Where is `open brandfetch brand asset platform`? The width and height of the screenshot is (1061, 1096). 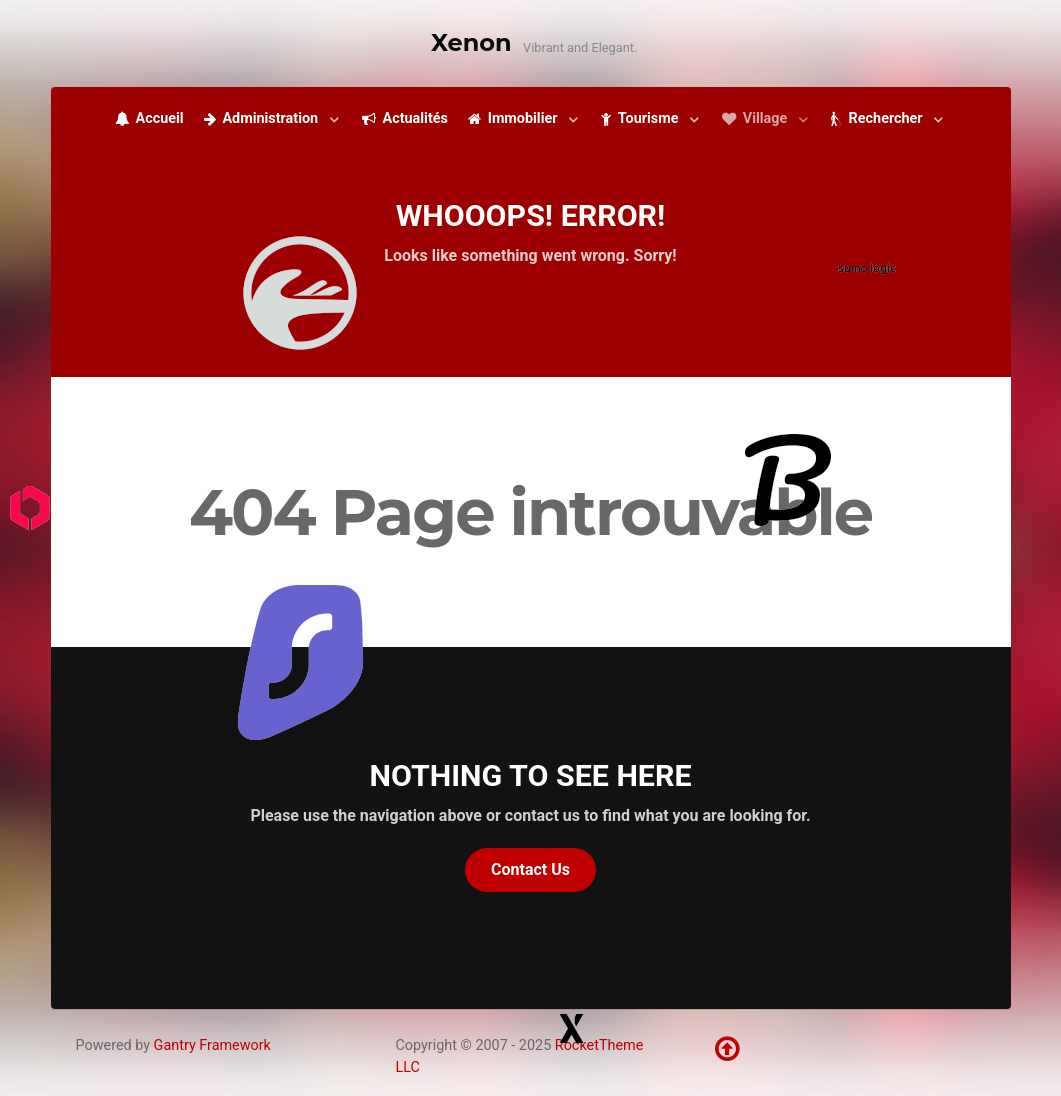 open brandfetch brand asset platform is located at coordinates (788, 480).